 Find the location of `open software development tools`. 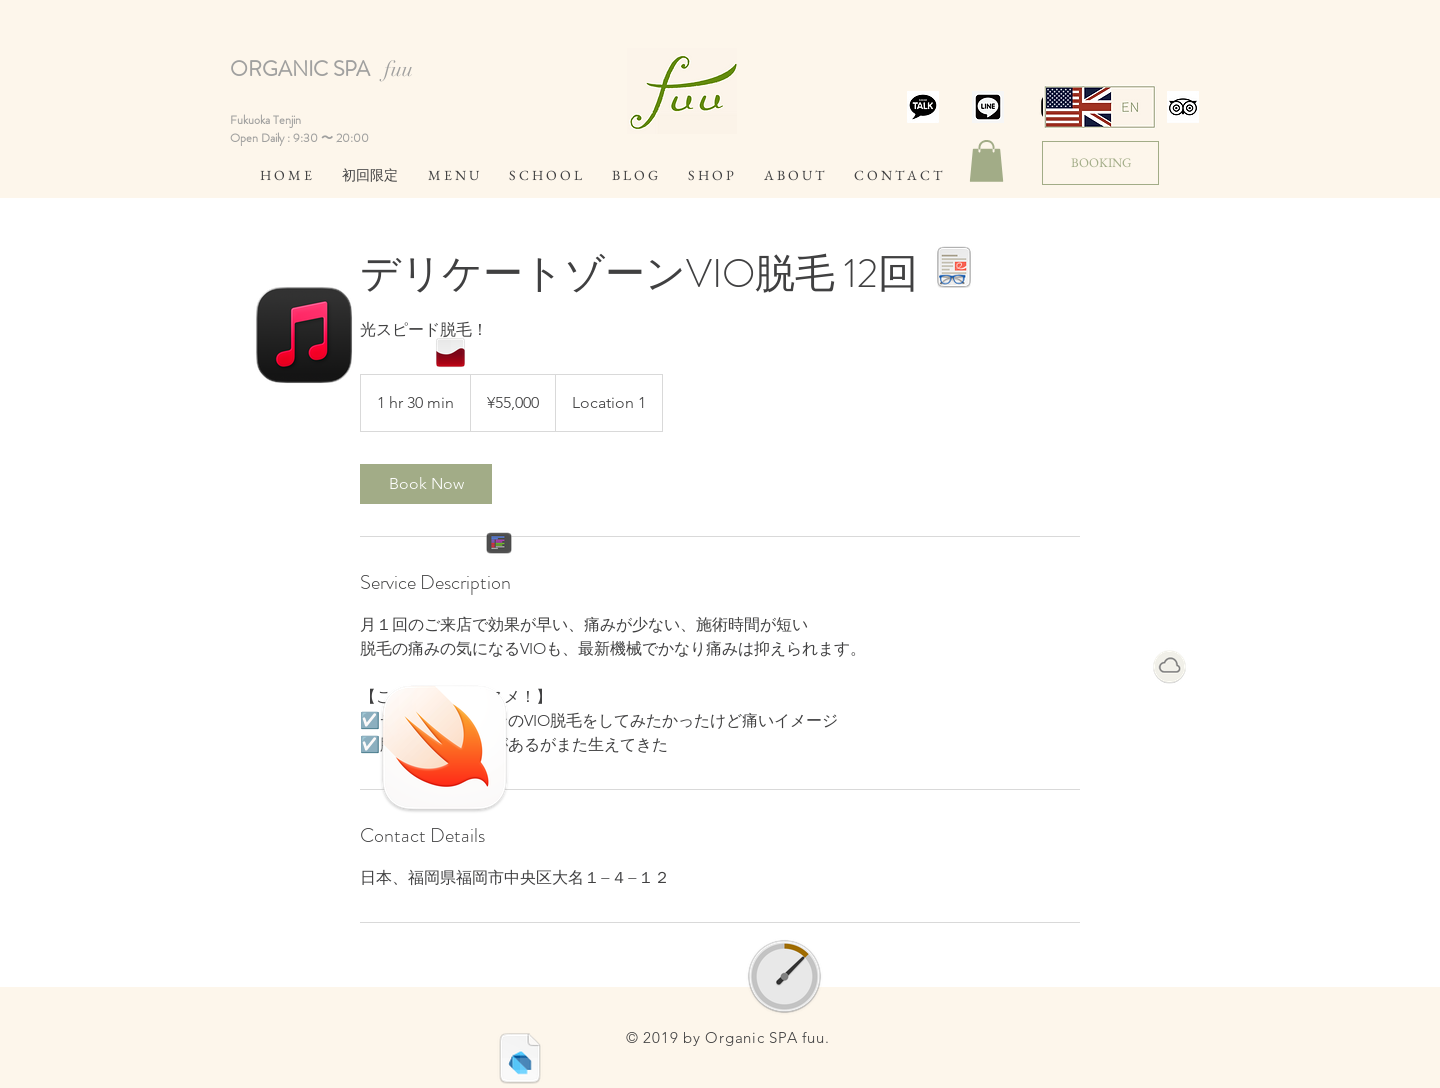

open software development tools is located at coordinates (499, 543).